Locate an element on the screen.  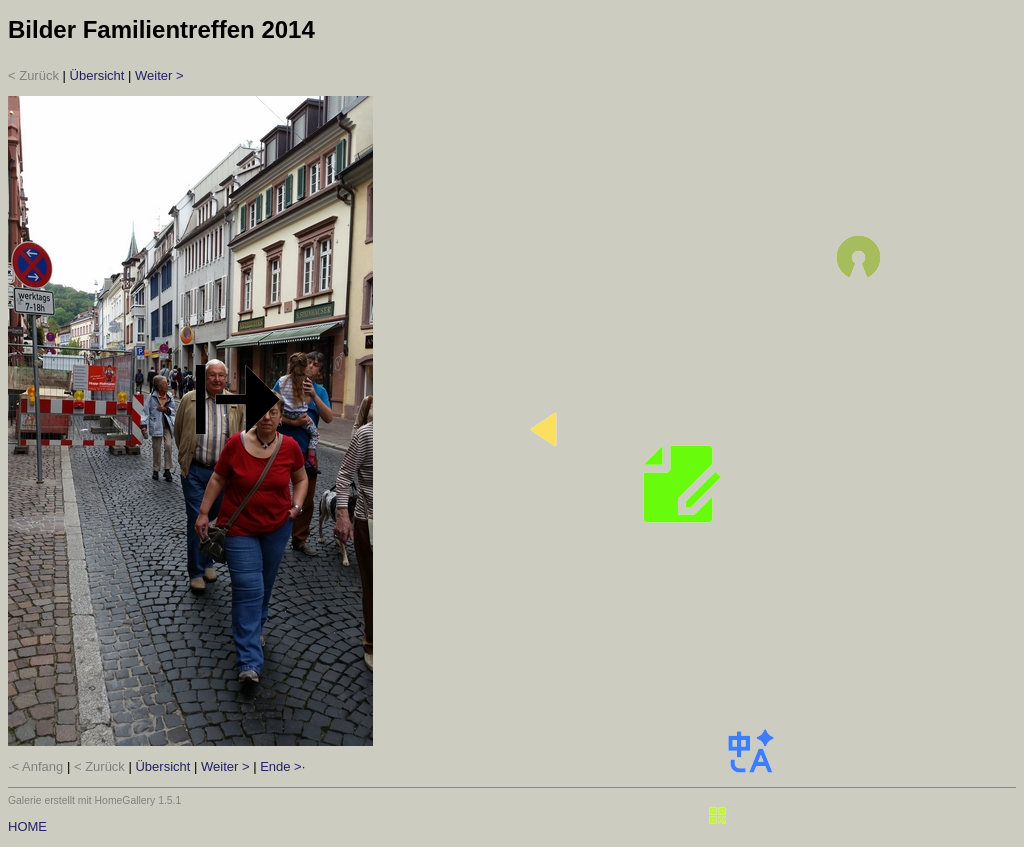
edit document is located at coordinates (678, 484).